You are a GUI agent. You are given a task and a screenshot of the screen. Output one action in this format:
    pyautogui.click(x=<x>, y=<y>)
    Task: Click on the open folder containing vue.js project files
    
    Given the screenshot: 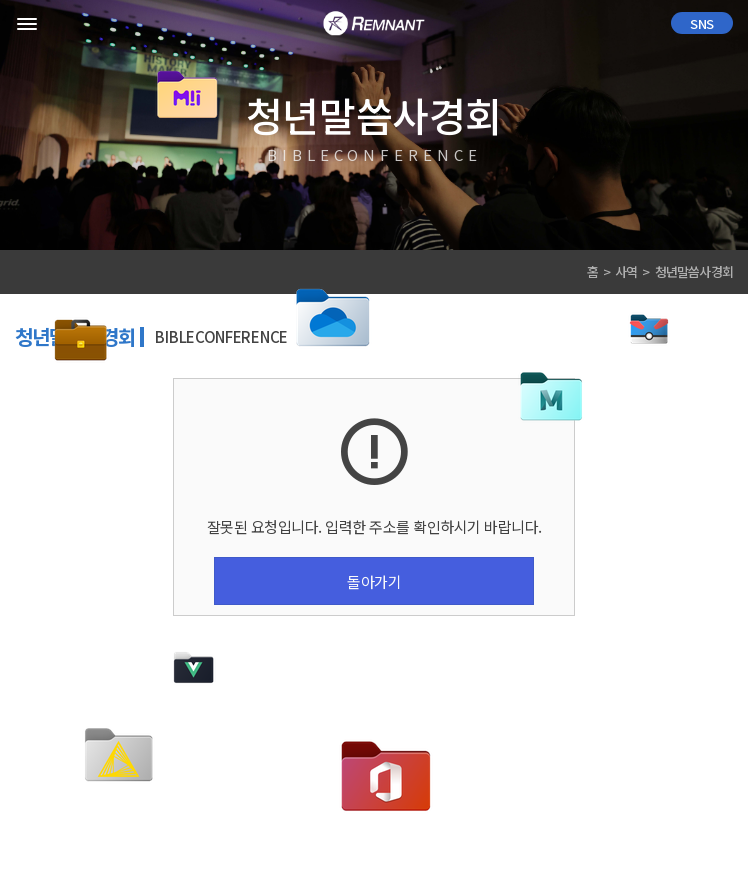 What is the action you would take?
    pyautogui.click(x=193, y=668)
    